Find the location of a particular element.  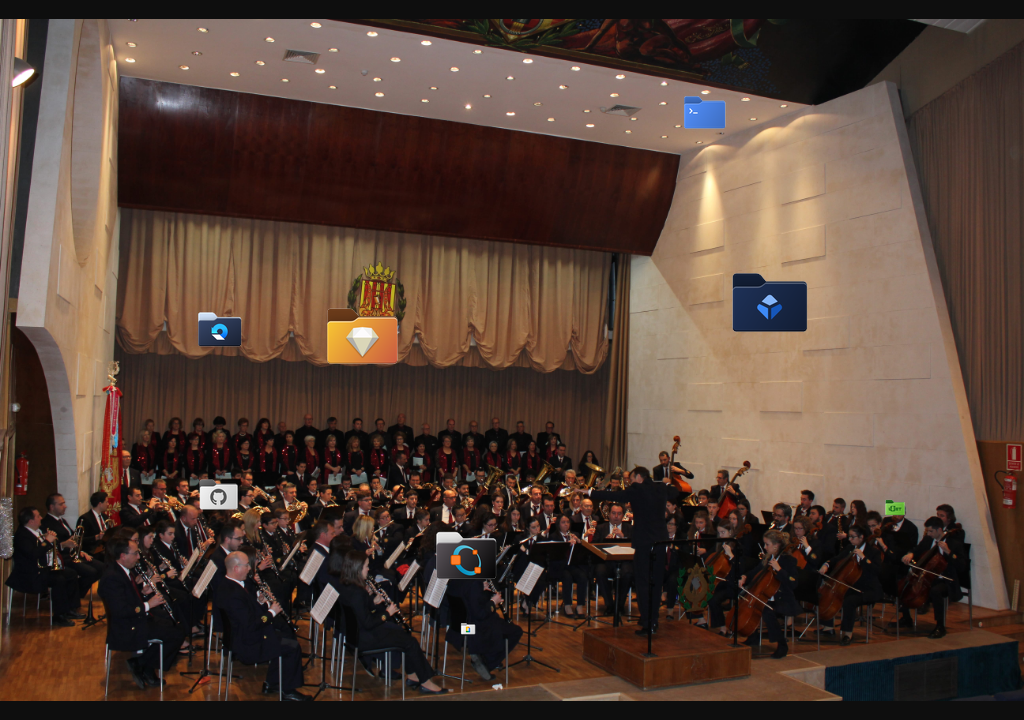

open folder containing google docs files is located at coordinates (468, 629).